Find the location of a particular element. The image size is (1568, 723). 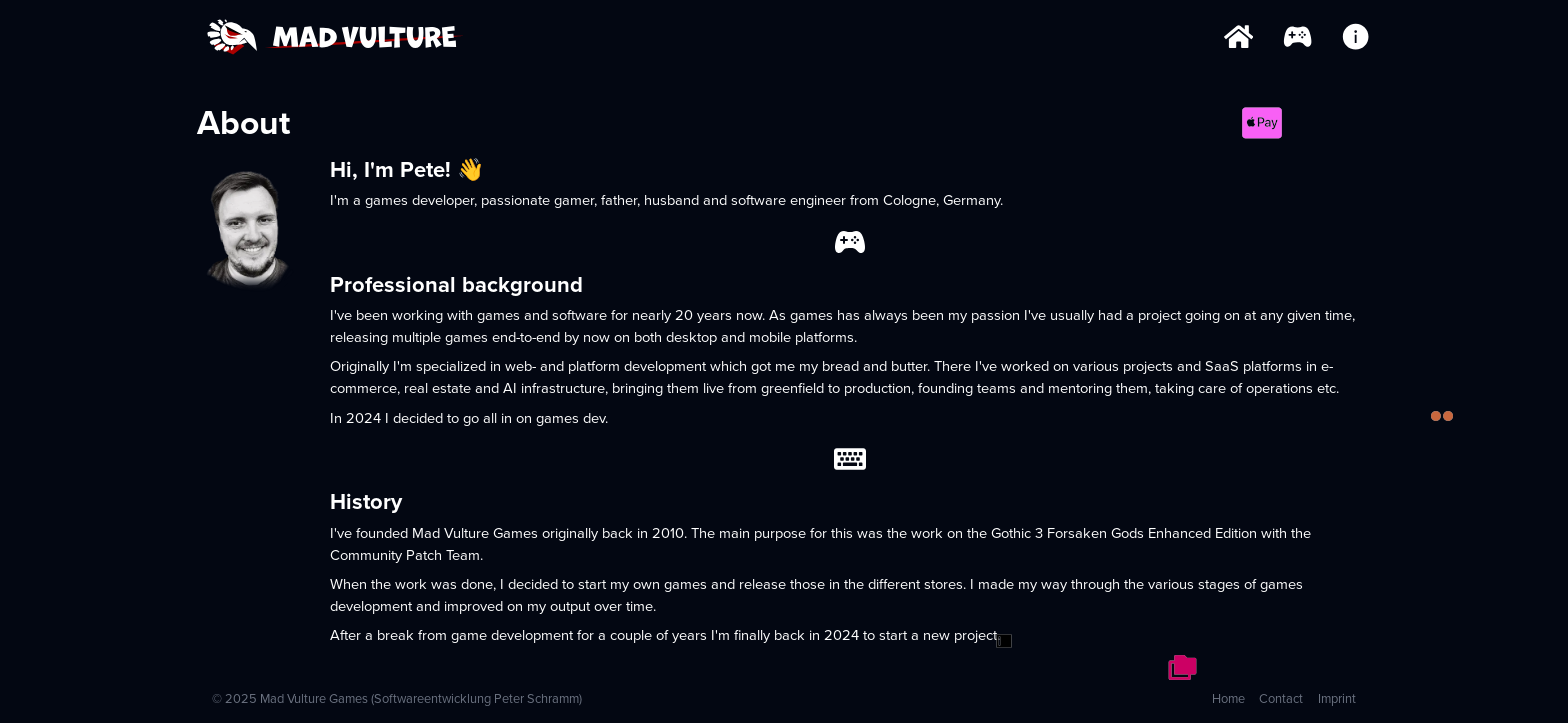

open Flickr app is located at coordinates (1442, 416).